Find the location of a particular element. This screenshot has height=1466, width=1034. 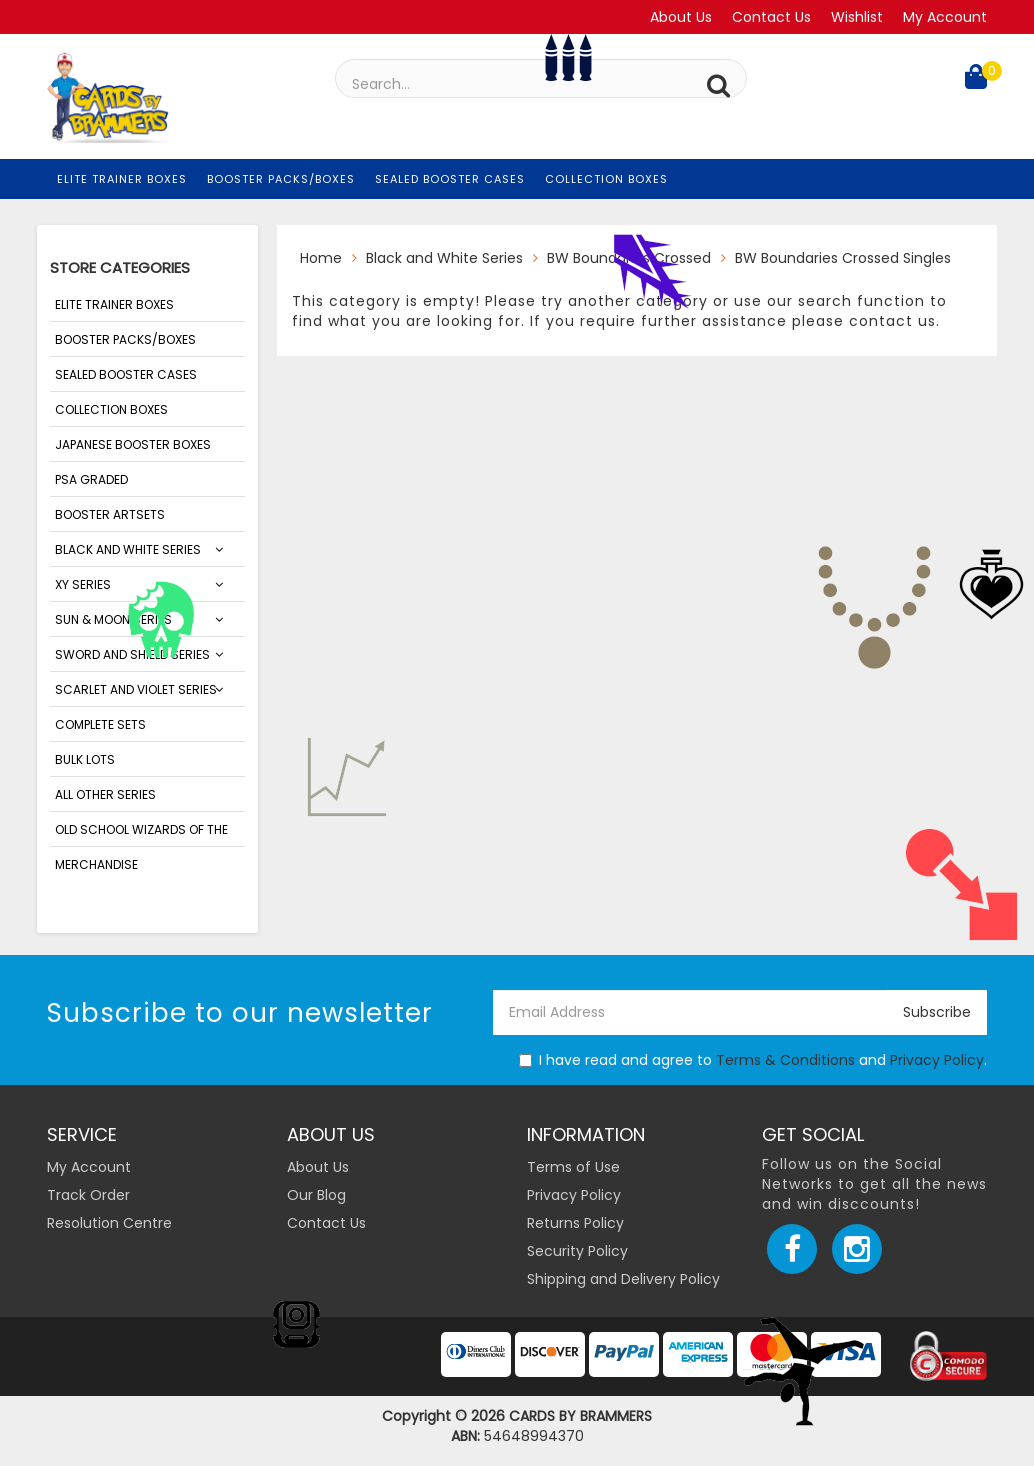

access balance or gymnastics training exercises is located at coordinates (803, 1371).